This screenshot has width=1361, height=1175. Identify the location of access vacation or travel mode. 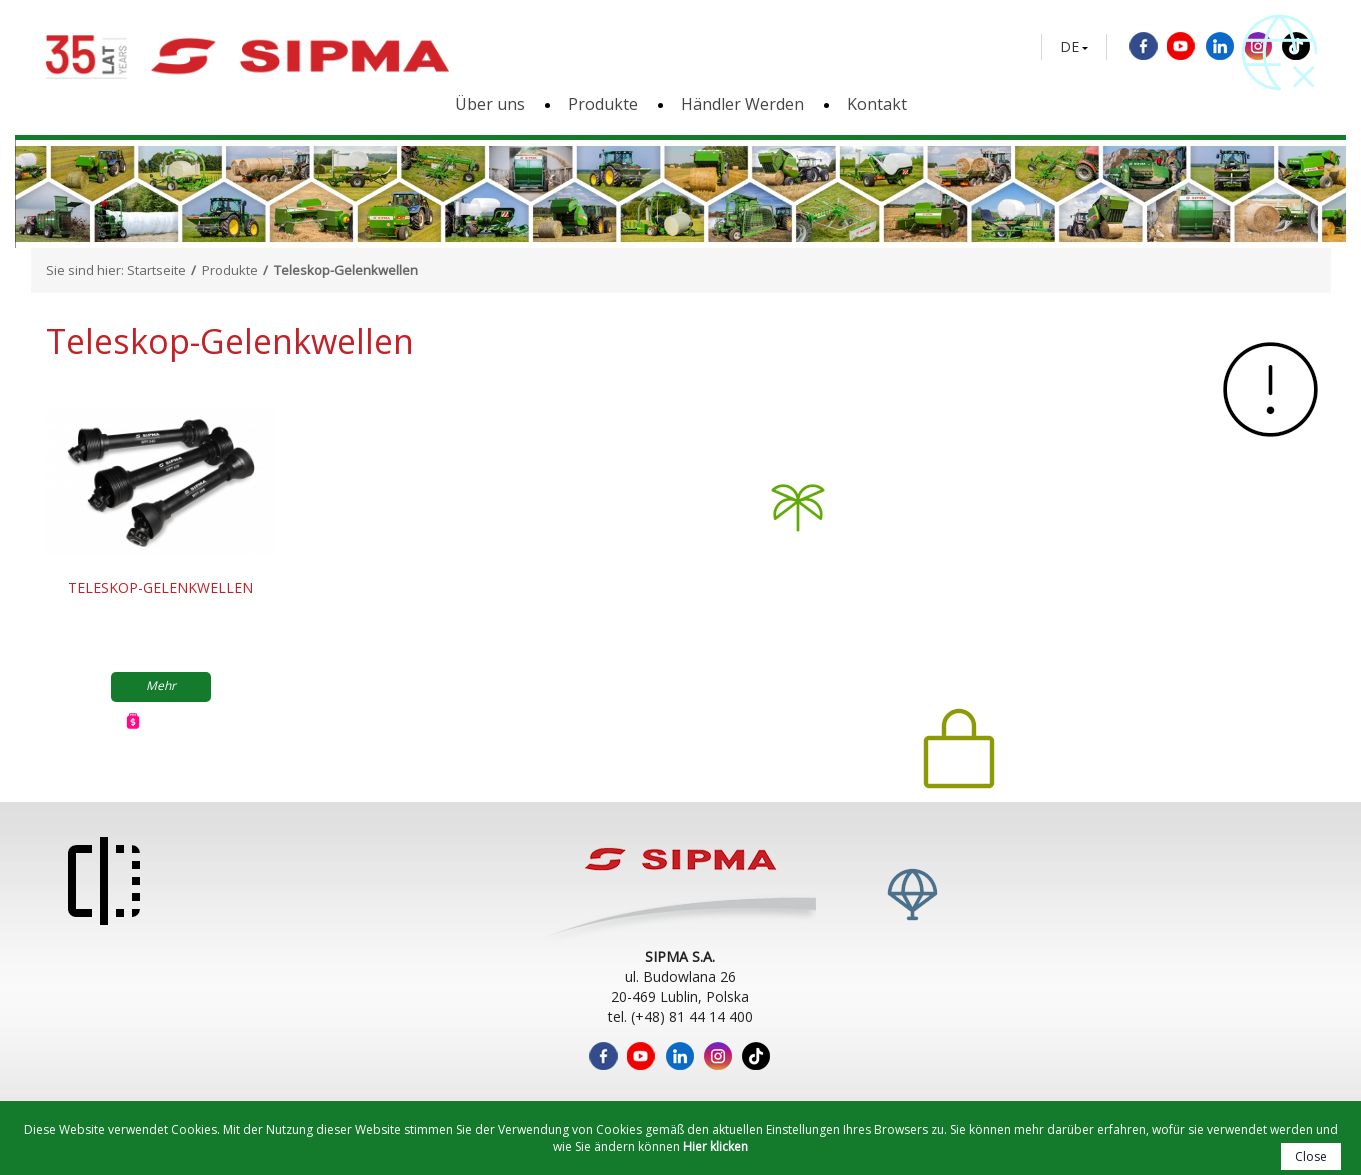
(798, 507).